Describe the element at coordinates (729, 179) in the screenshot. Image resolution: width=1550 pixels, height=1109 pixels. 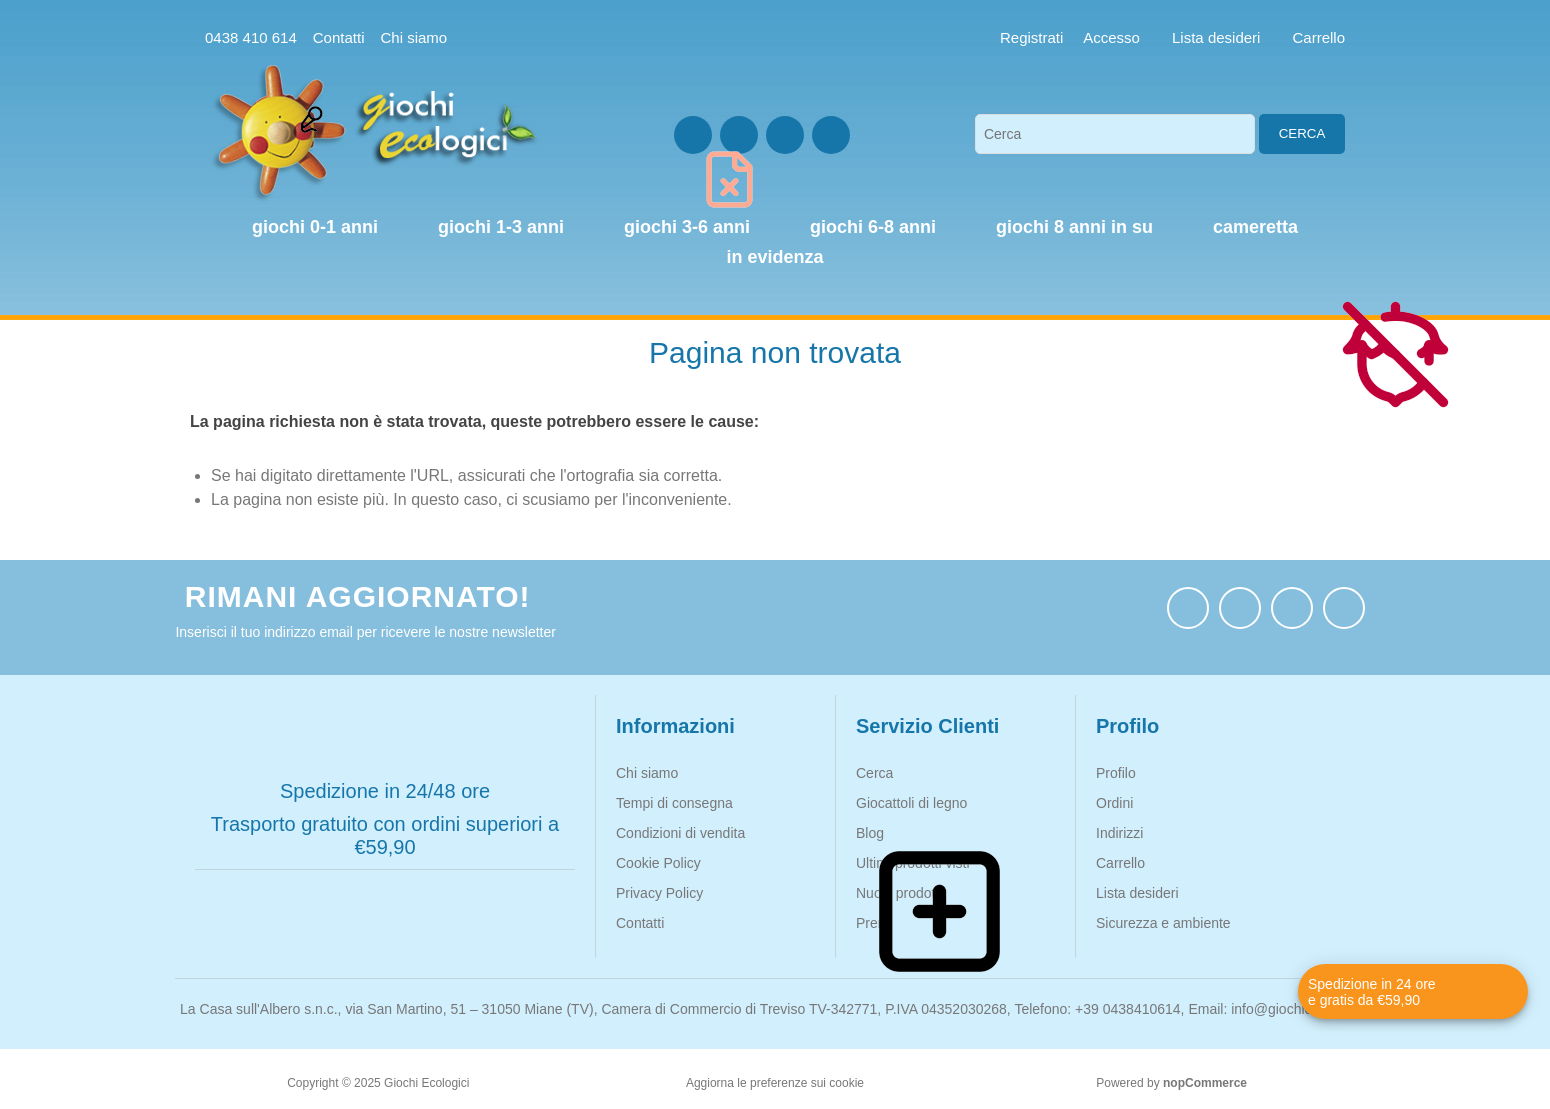
I see `delete or remove a file` at that location.